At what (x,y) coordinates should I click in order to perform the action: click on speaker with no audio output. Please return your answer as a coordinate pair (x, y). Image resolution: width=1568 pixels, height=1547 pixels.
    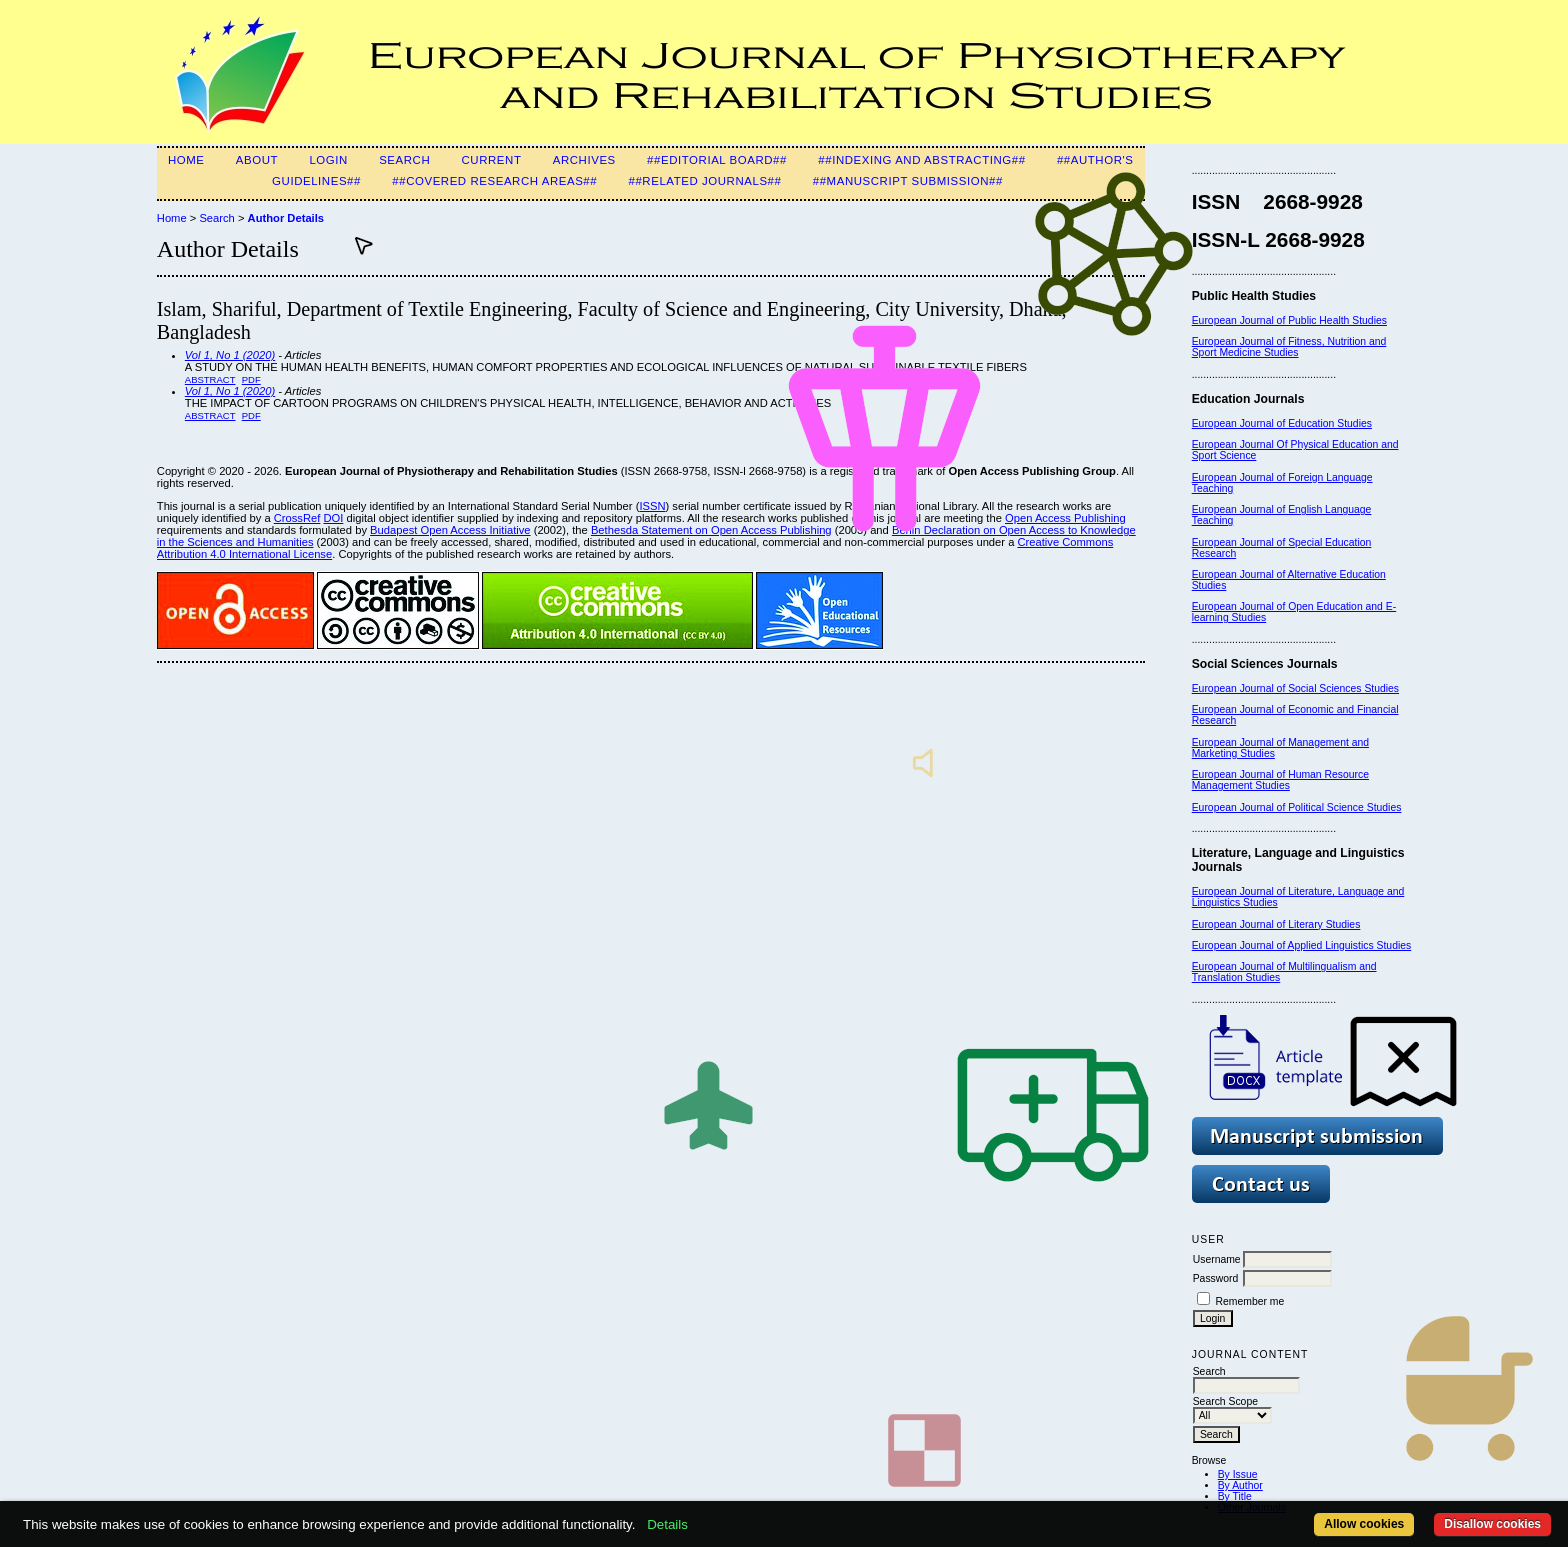
    Looking at the image, I should click on (927, 763).